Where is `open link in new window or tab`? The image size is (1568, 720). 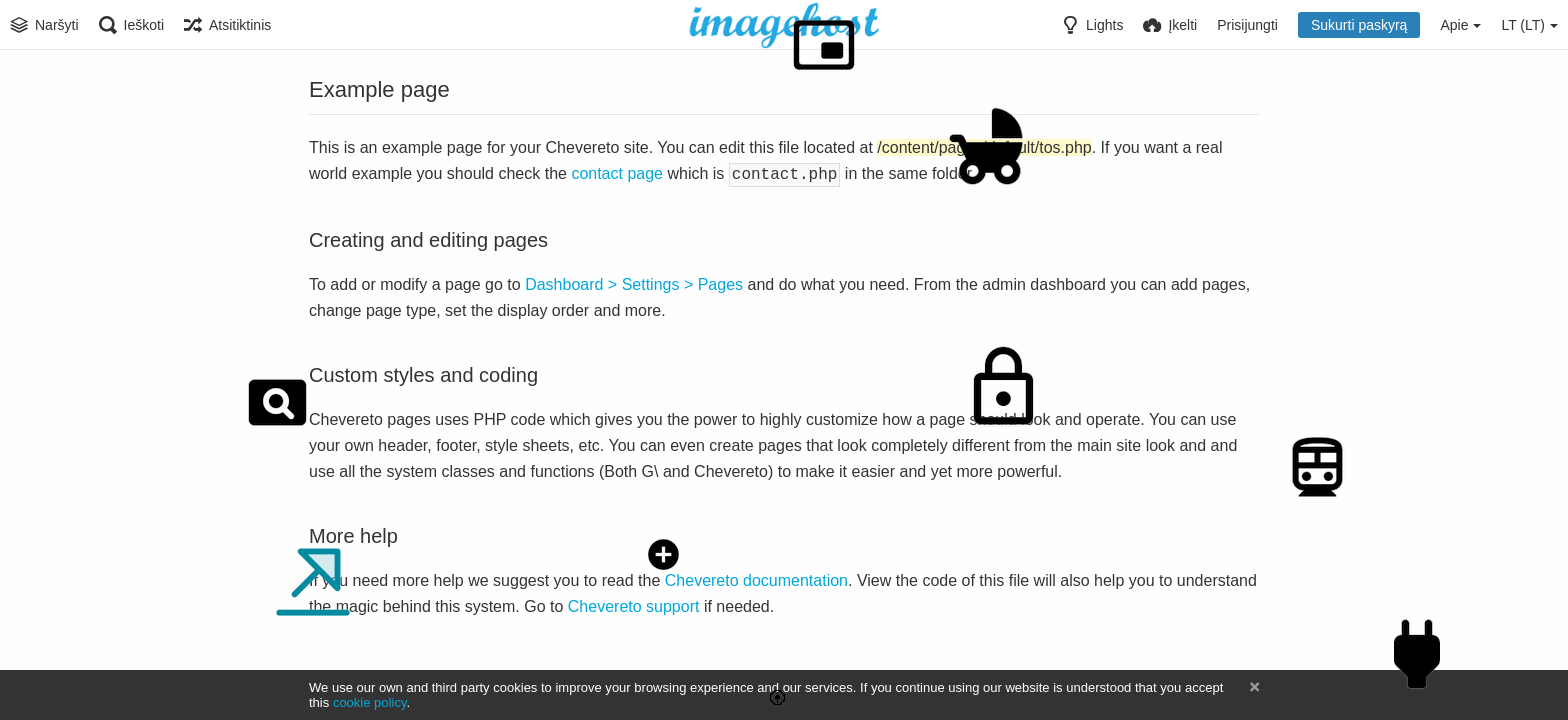 open link in new window or tab is located at coordinates (313, 579).